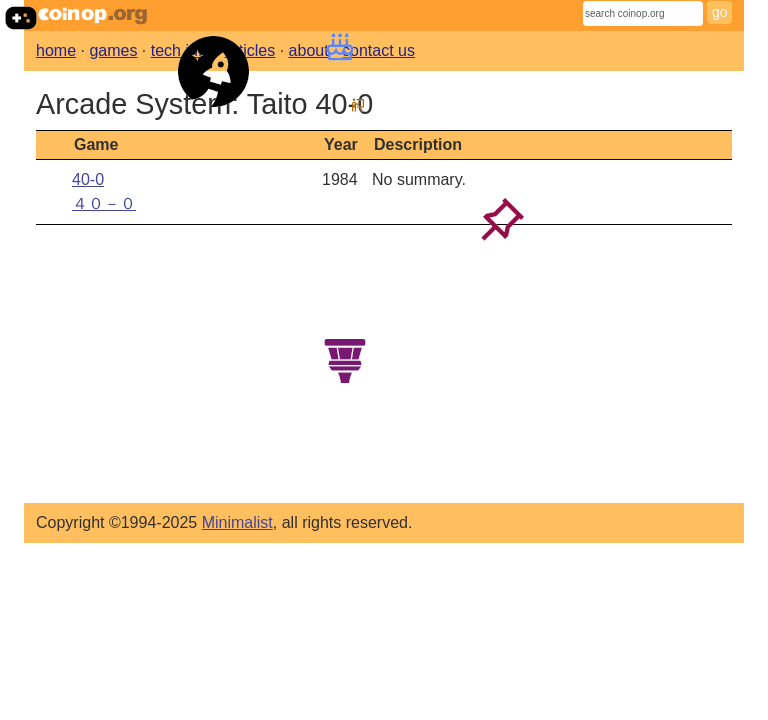 This screenshot has width=768, height=720. Describe the element at coordinates (21, 18) in the screenshot. I see `open gaming or games section` at that location.